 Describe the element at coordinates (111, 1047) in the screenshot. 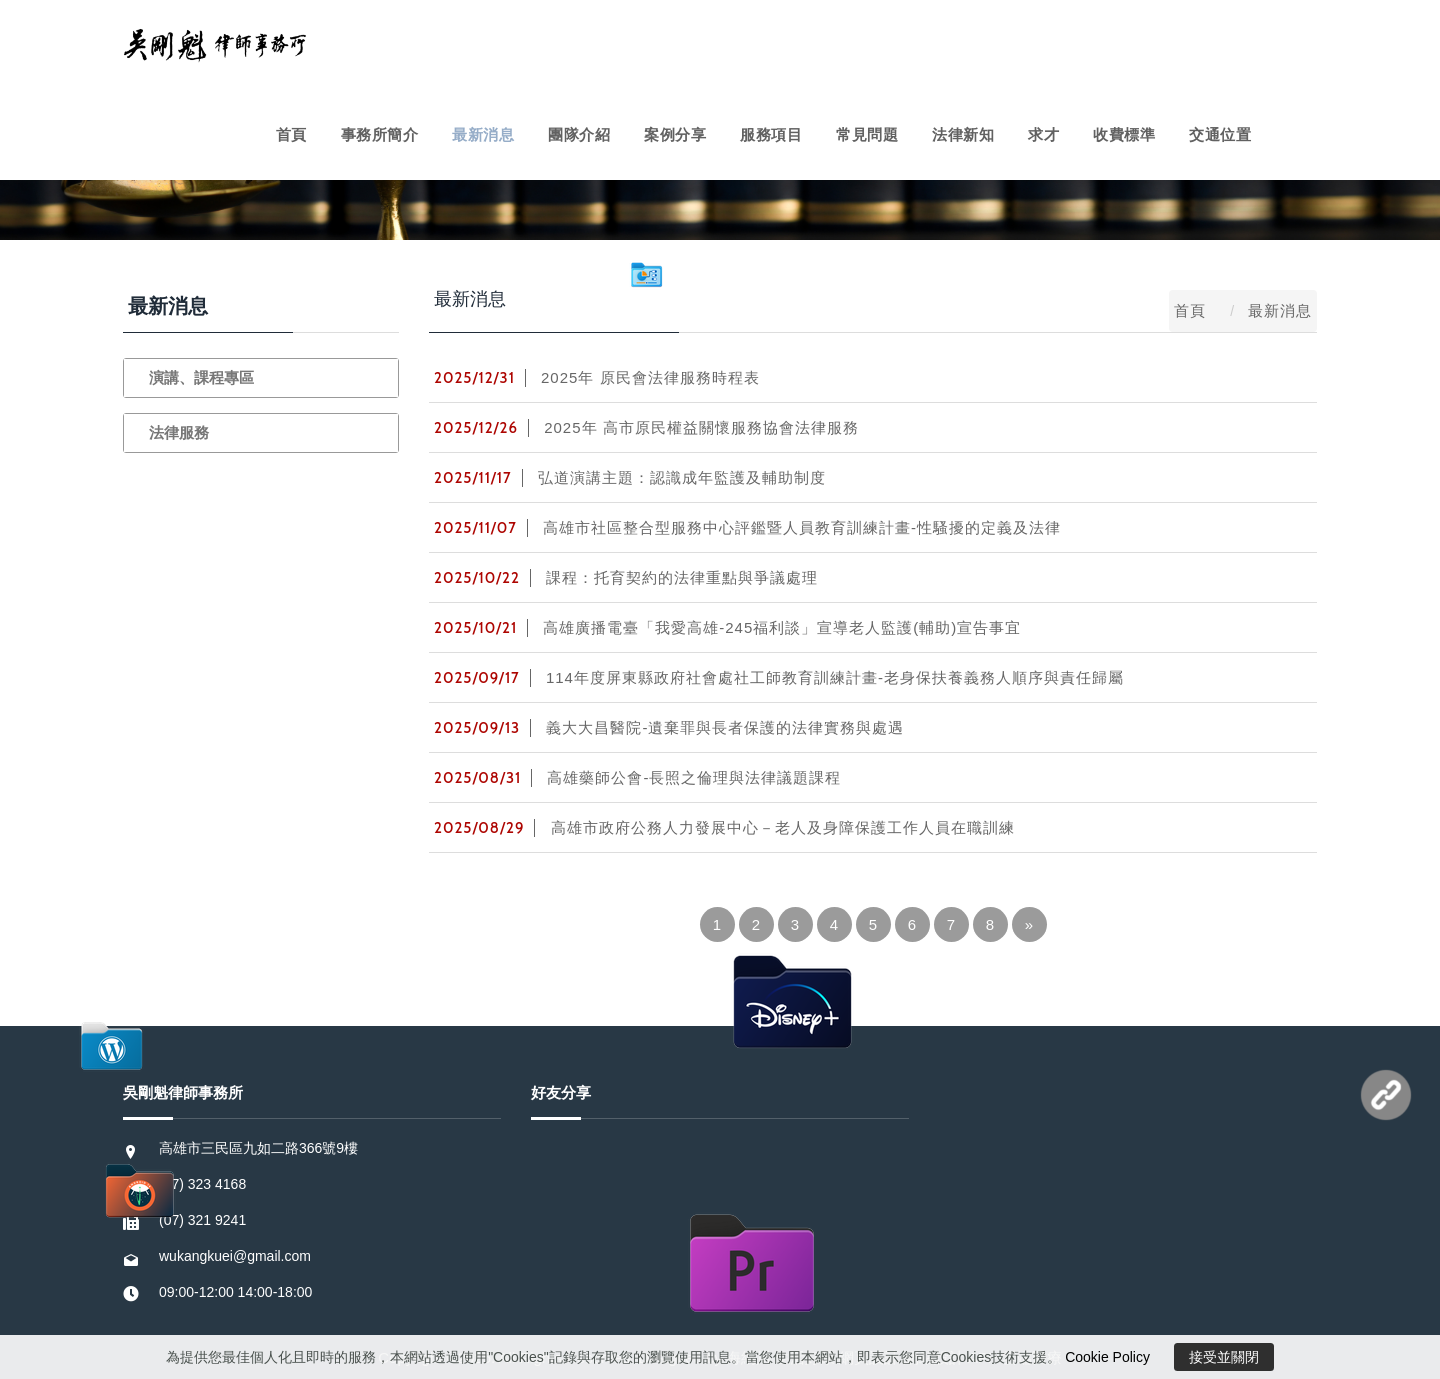

I see `folder containing wordpress website files` at that location.